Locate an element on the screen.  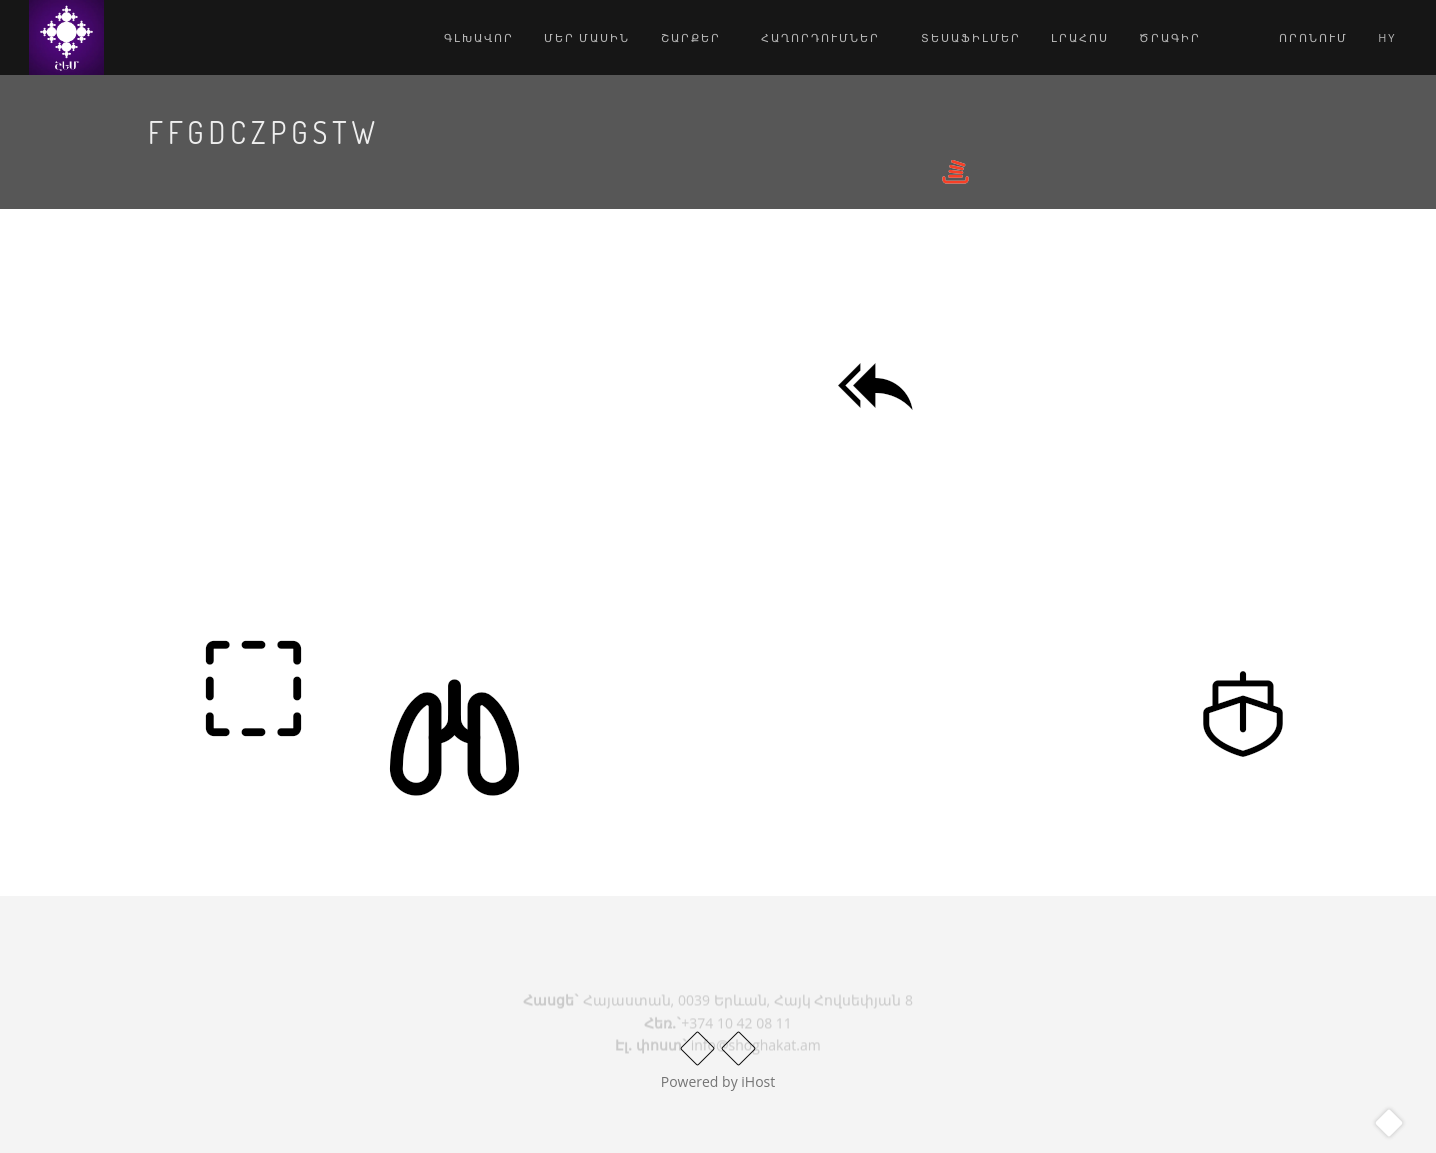
visit stack overflow for developer support is located at coordinates (955, 170).